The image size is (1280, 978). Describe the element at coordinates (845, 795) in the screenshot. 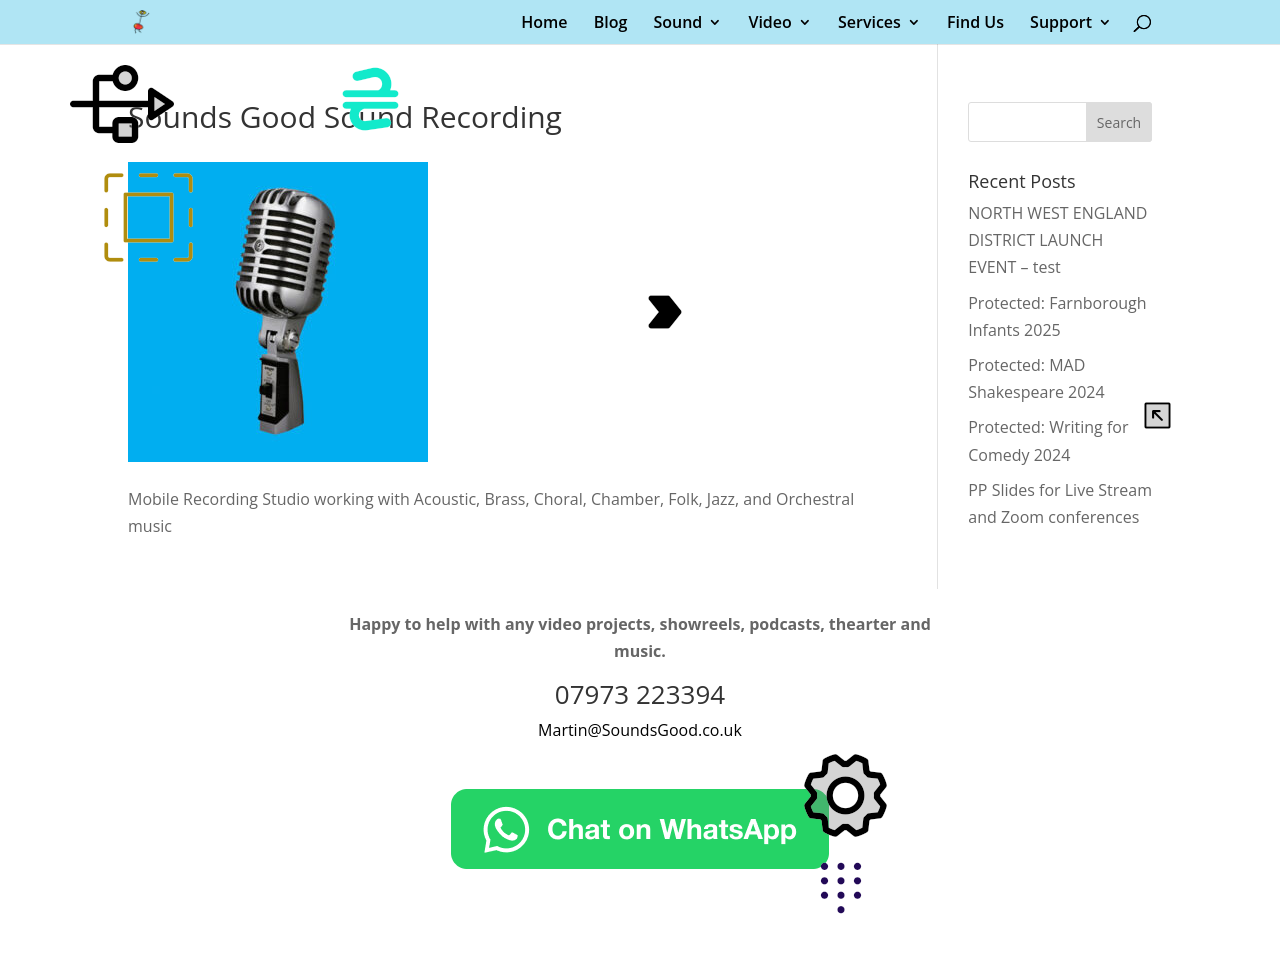

I see `access settings or preferences` at that location.